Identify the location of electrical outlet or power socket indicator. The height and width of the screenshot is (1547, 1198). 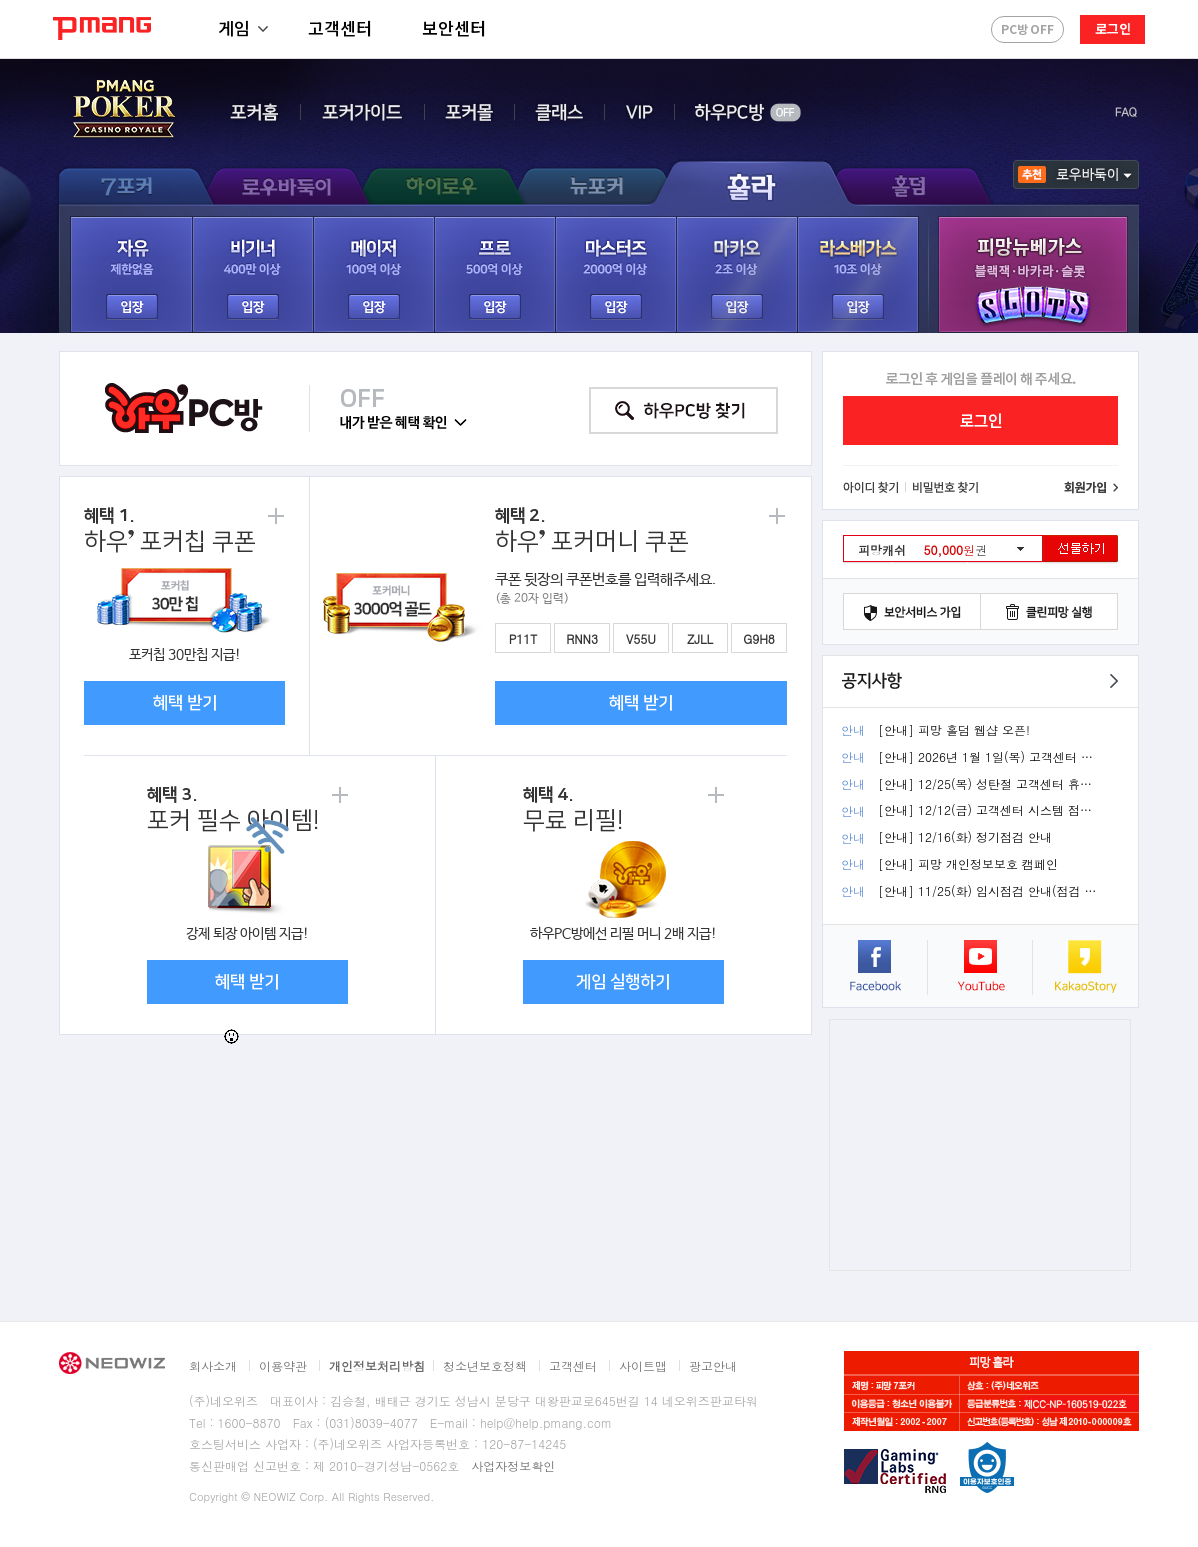
(231, 1036).